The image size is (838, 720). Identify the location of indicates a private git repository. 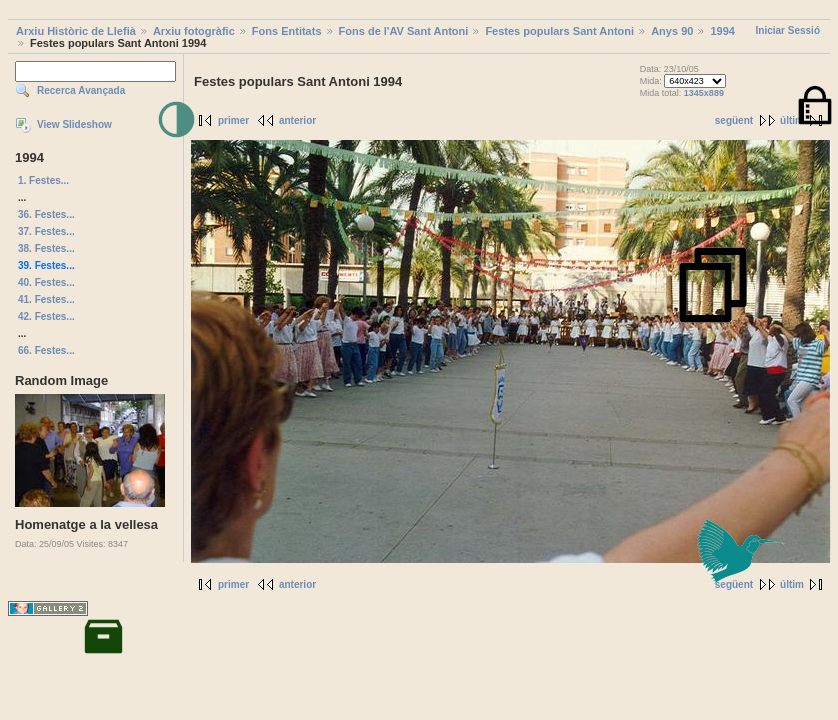
(815, 106).